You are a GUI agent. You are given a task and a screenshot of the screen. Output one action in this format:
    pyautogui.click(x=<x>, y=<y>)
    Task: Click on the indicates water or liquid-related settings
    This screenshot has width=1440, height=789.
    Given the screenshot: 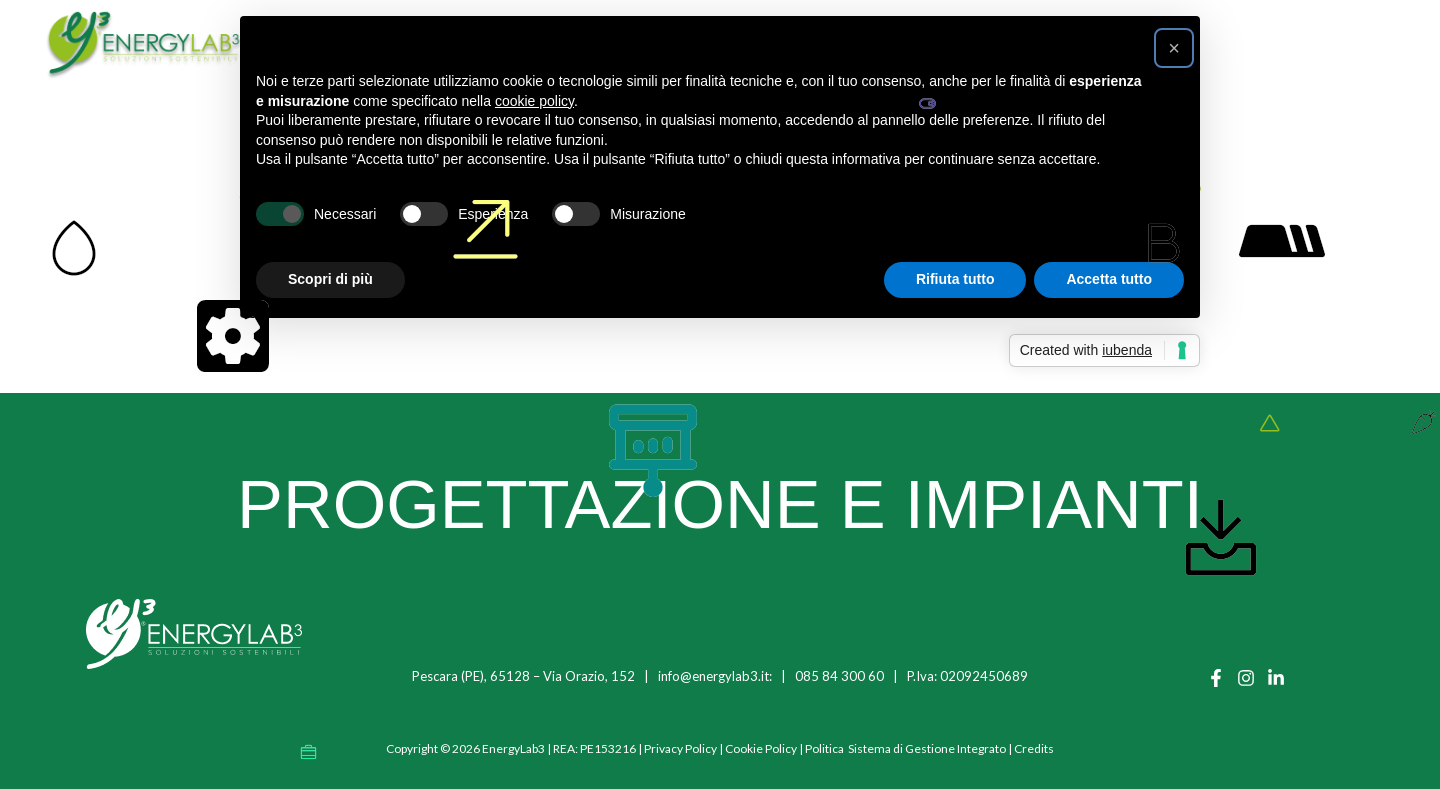 What is the action you would take?
    pyautogui.click(x=74, y=250)
    